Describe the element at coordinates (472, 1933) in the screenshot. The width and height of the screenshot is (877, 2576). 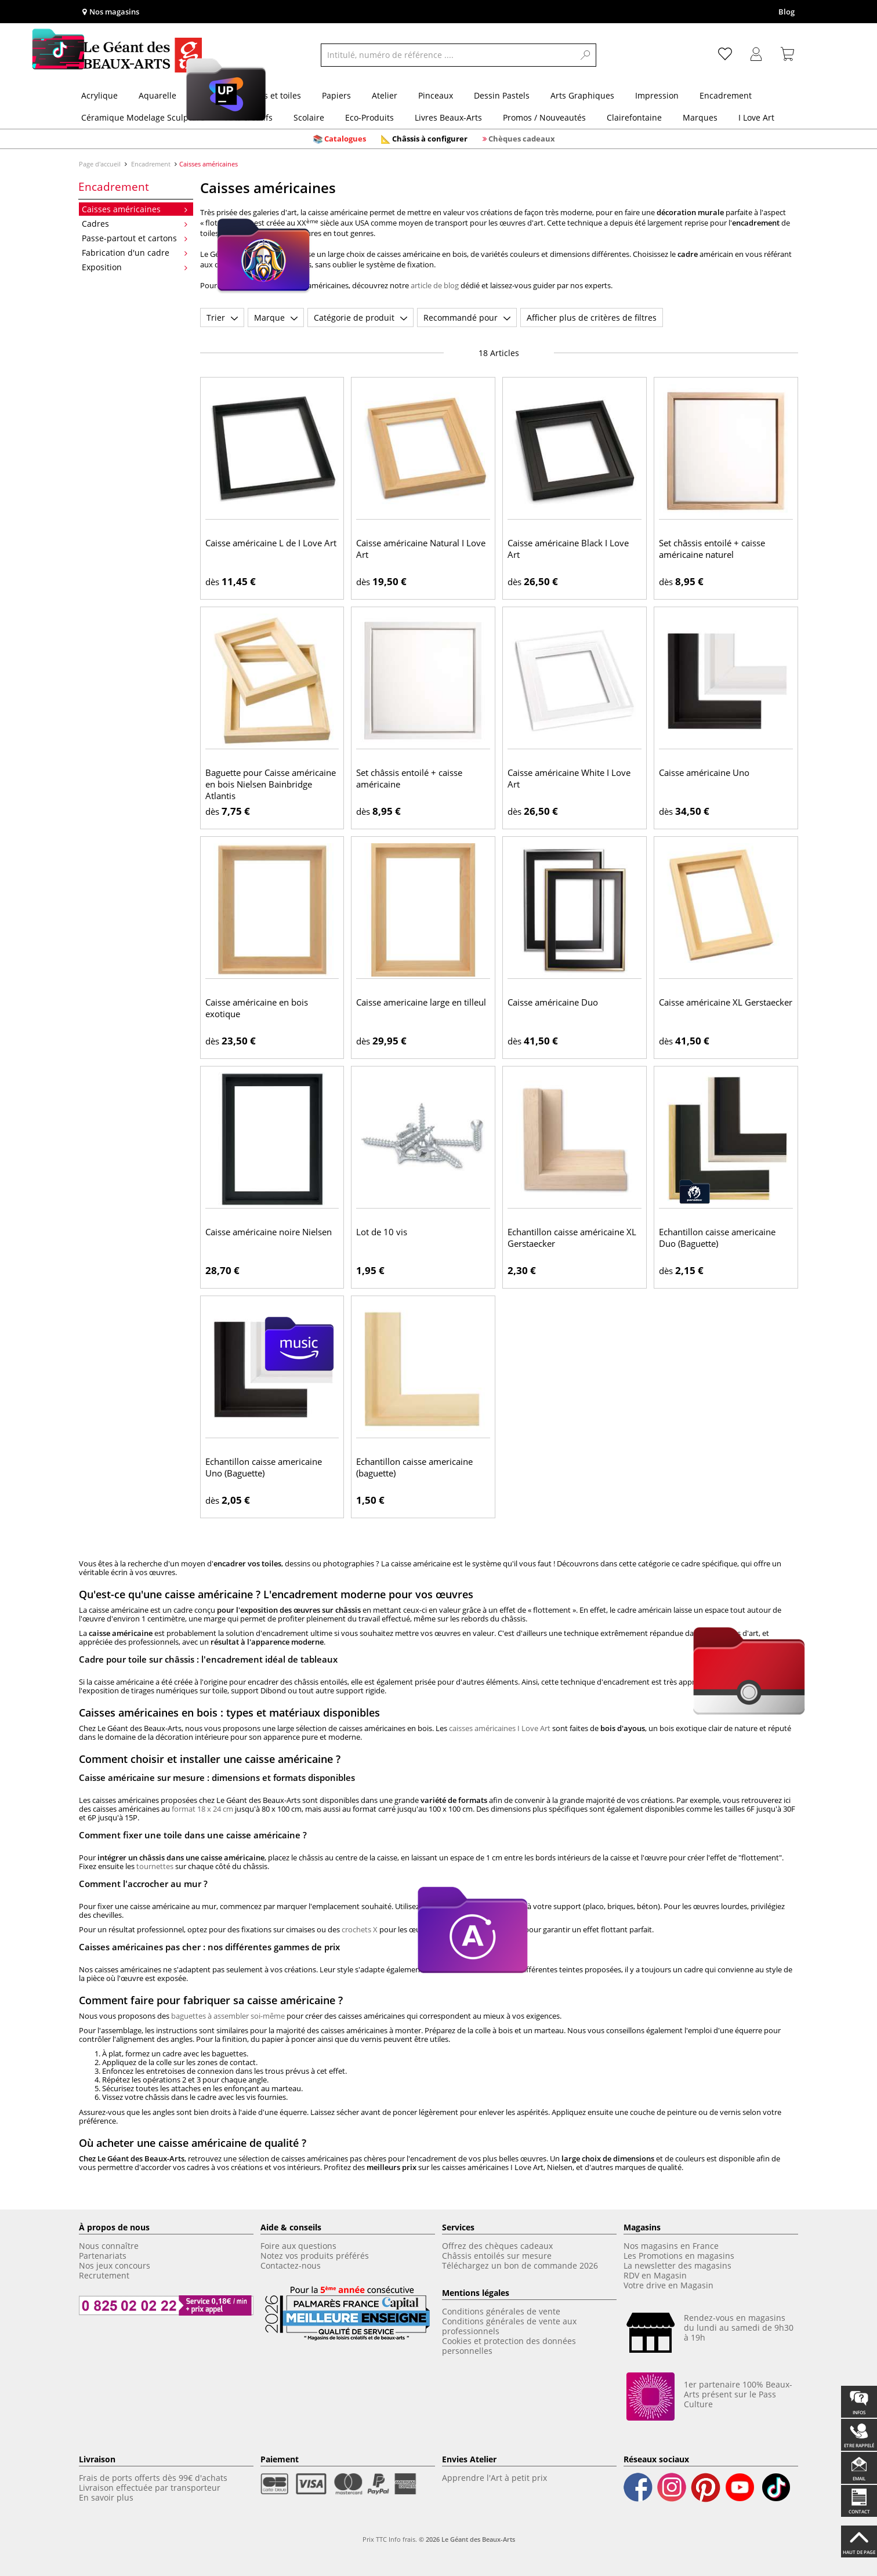
I see `open apollo app files folder` at that location.